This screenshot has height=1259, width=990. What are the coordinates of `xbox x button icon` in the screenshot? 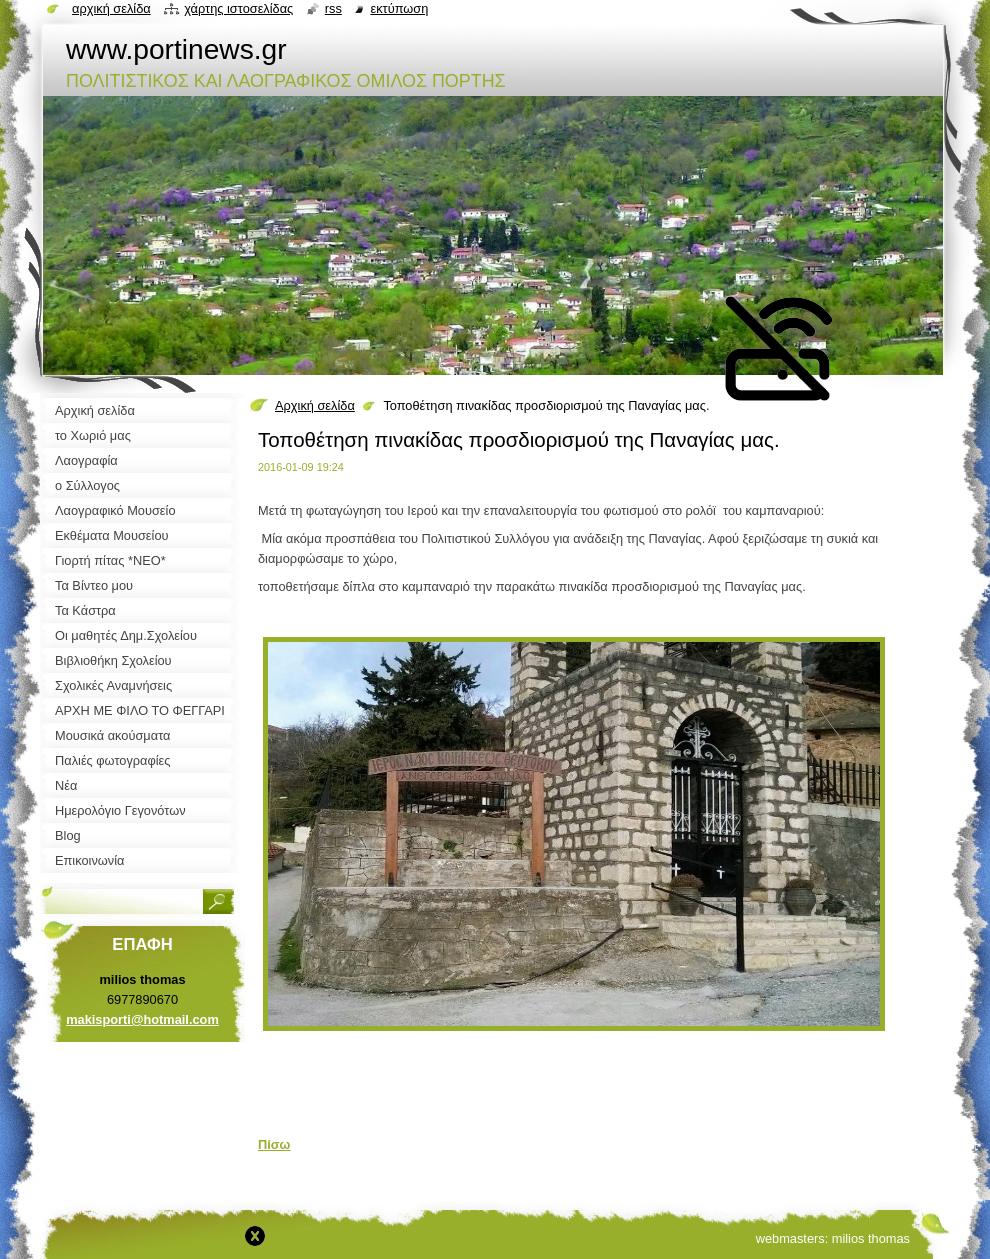 It's located at (255, 1236).